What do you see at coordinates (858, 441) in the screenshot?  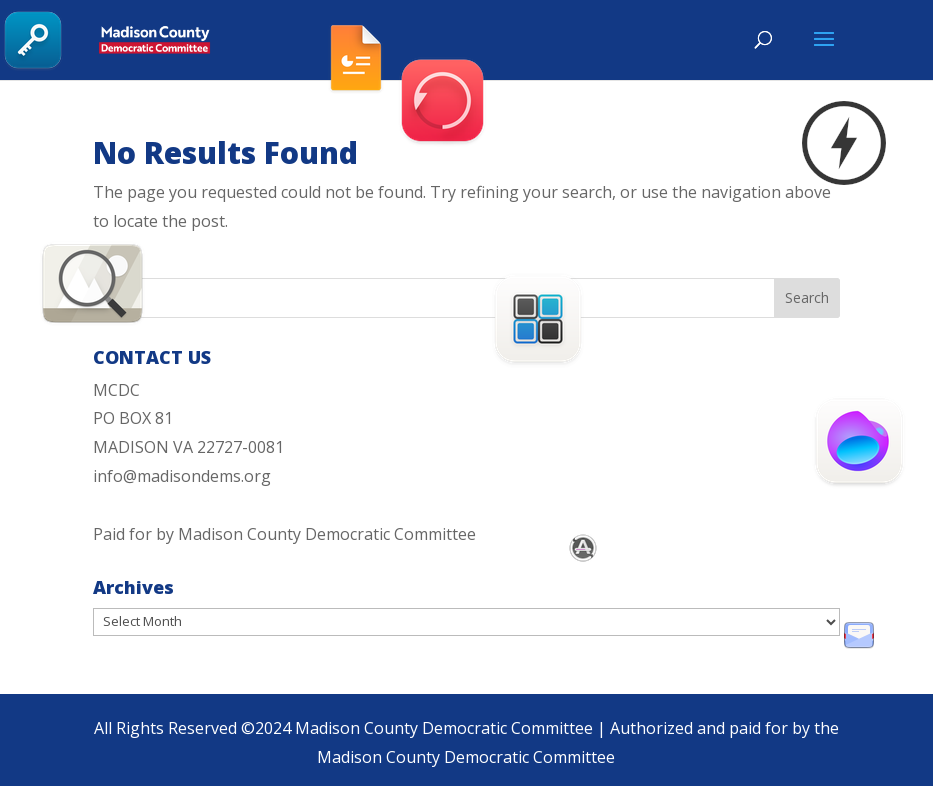 I see `open fleet IDE application` at bounding box center [858, 441].